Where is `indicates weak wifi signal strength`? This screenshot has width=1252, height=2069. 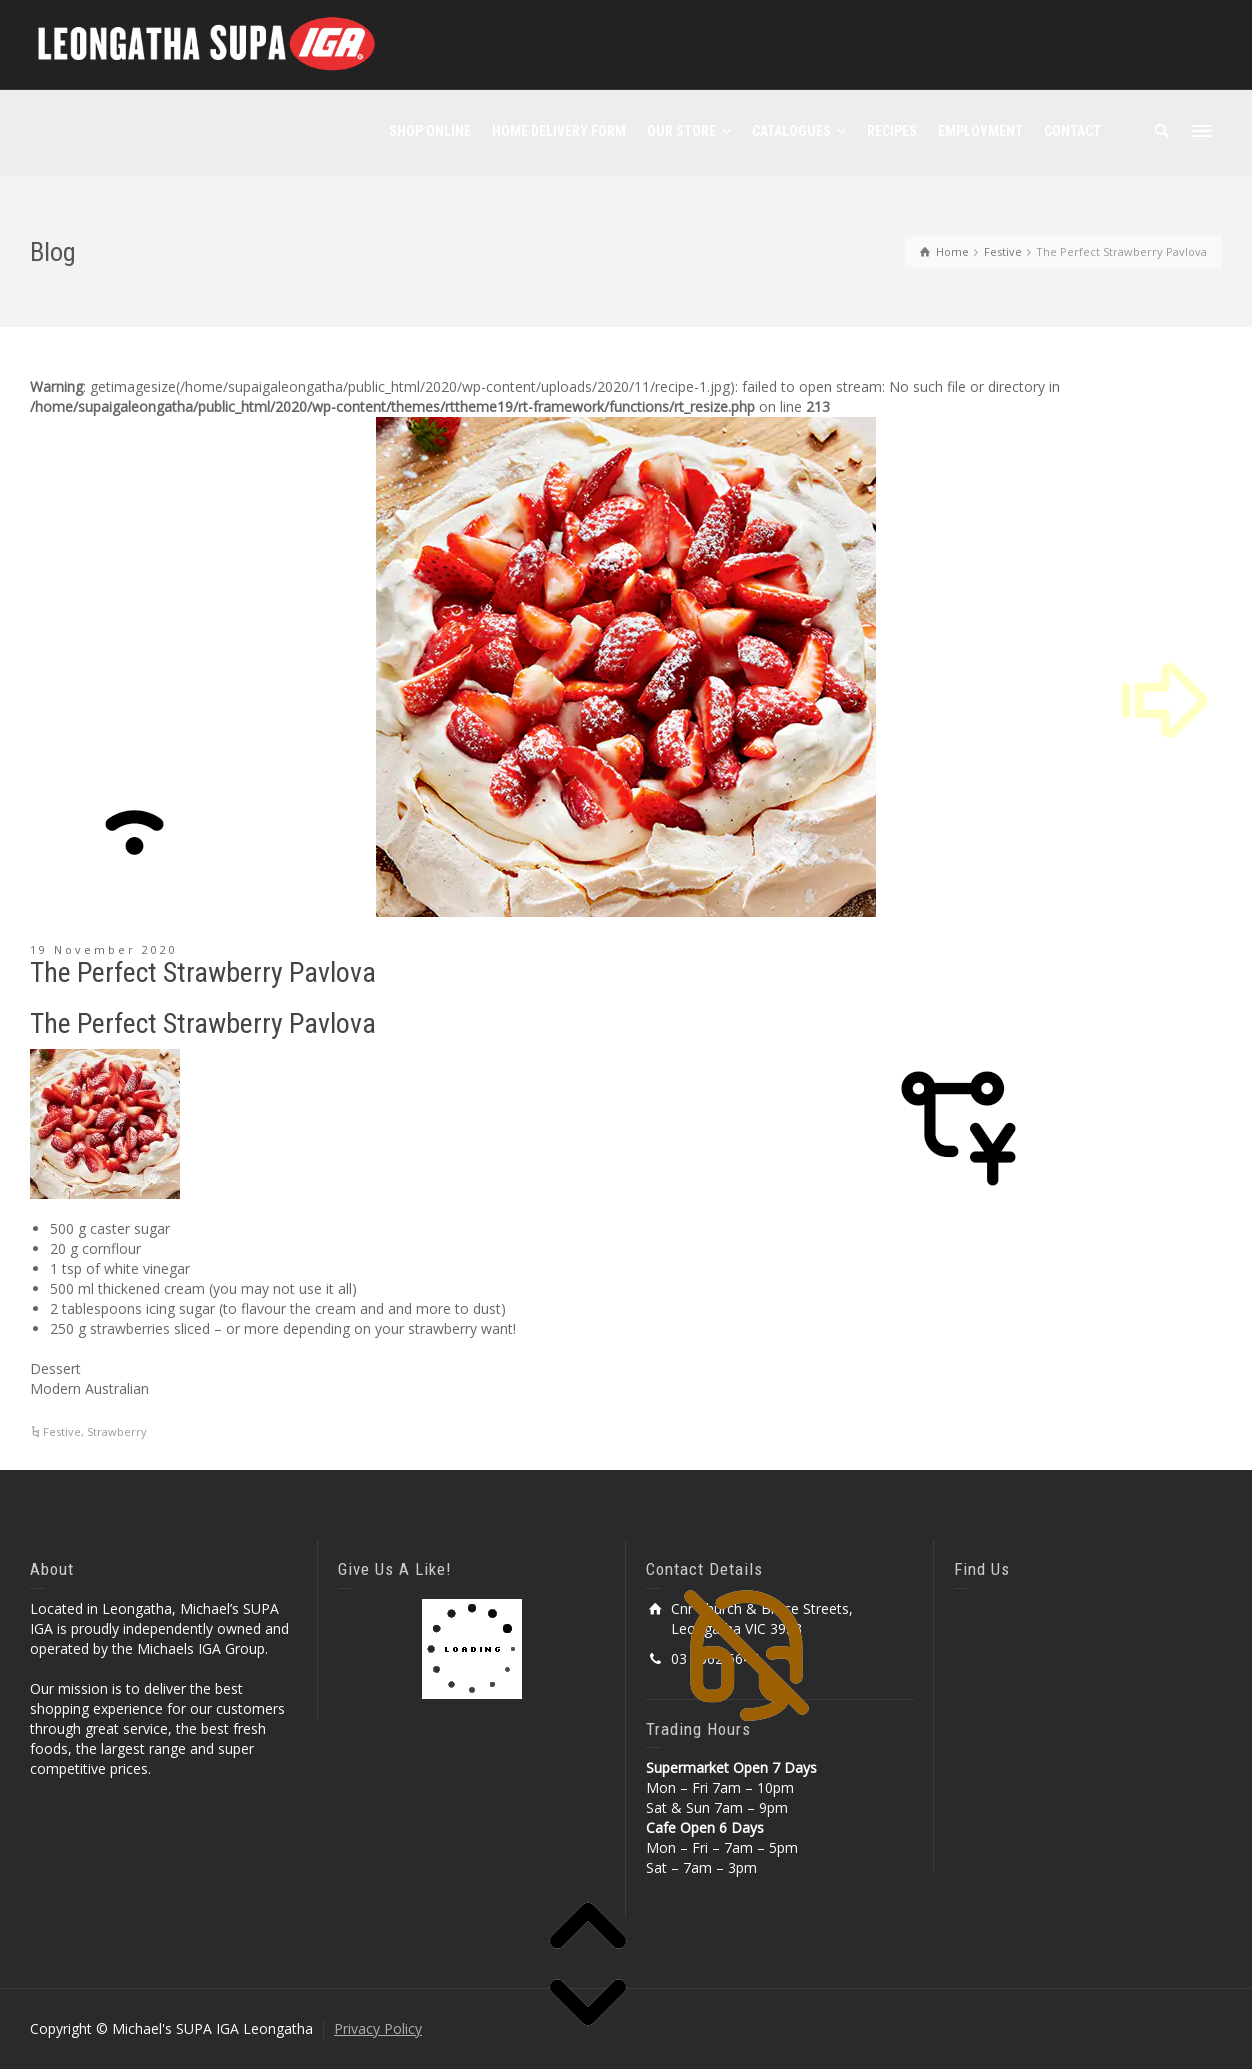
indicates weak wifi signal strength is located at coordinates (134, 803).